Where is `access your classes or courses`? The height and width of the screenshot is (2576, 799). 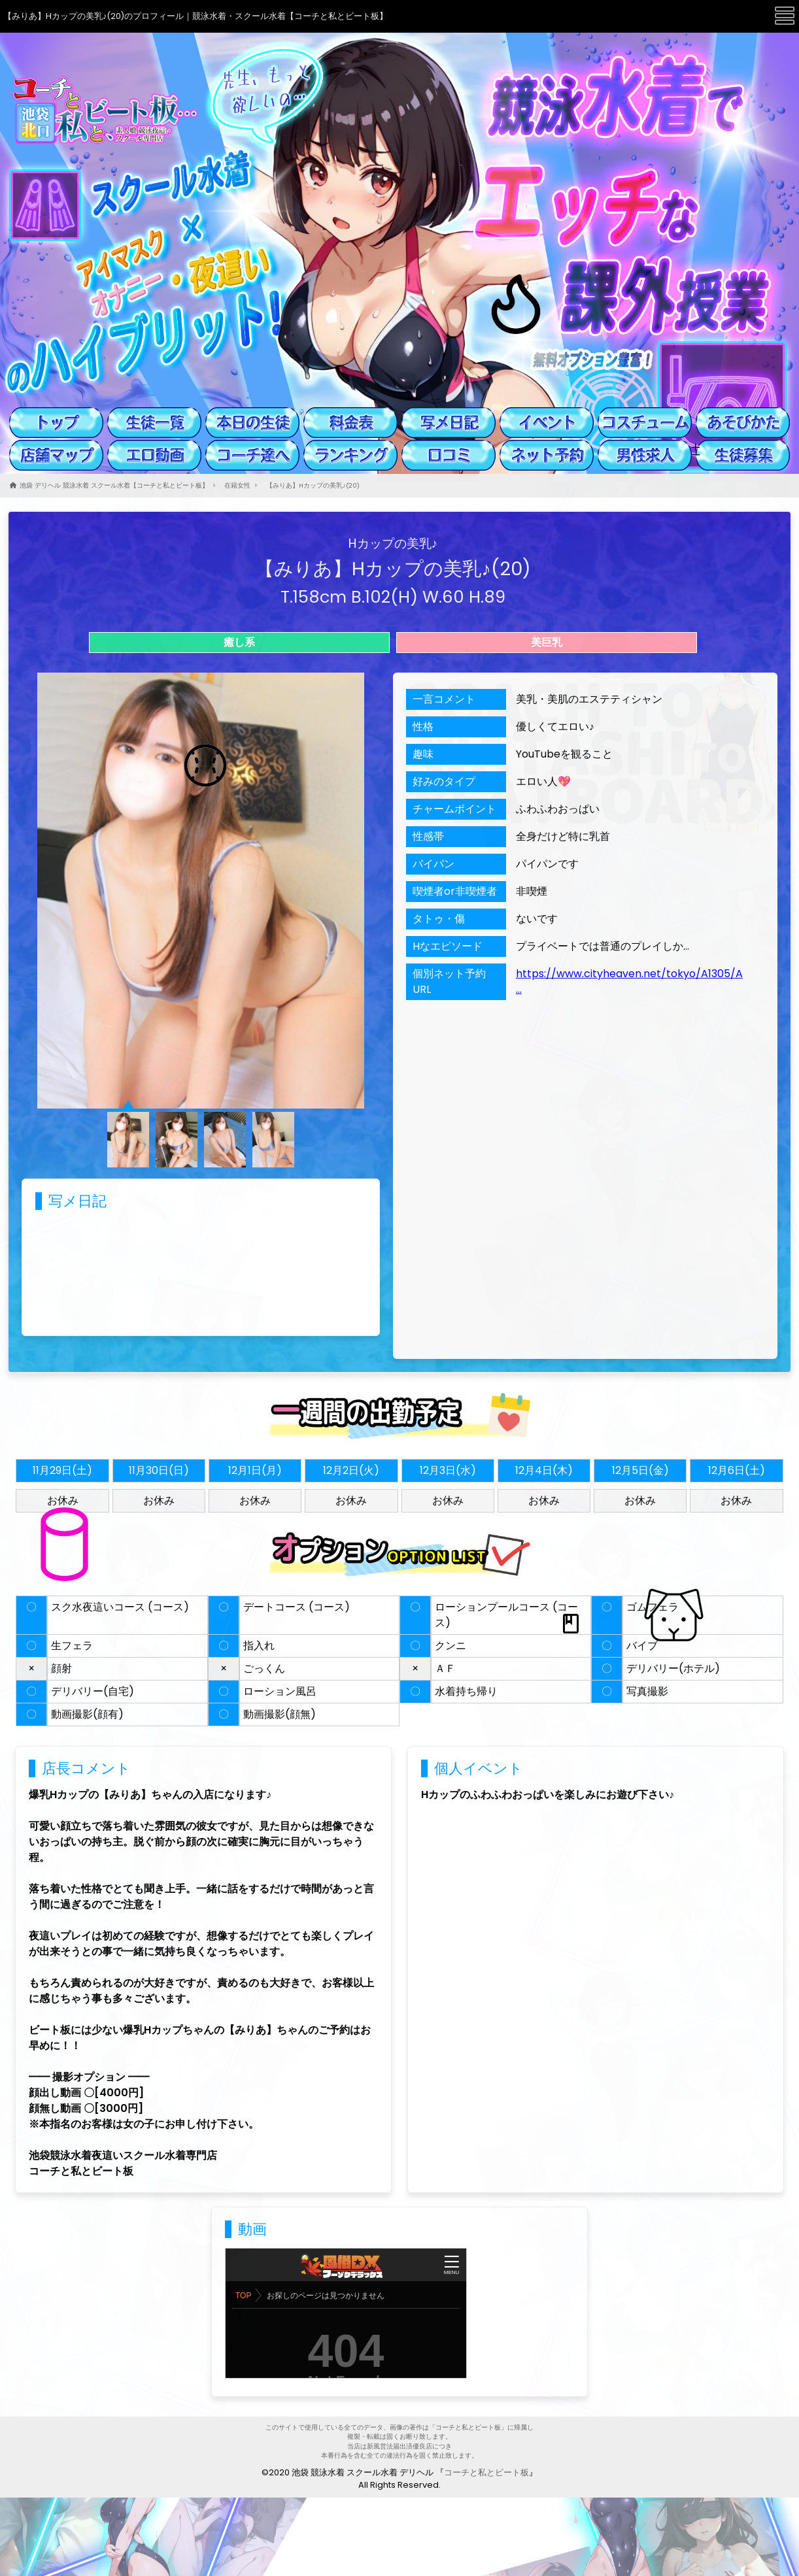 access your classes or courses is located at coordinates (571, 1624).